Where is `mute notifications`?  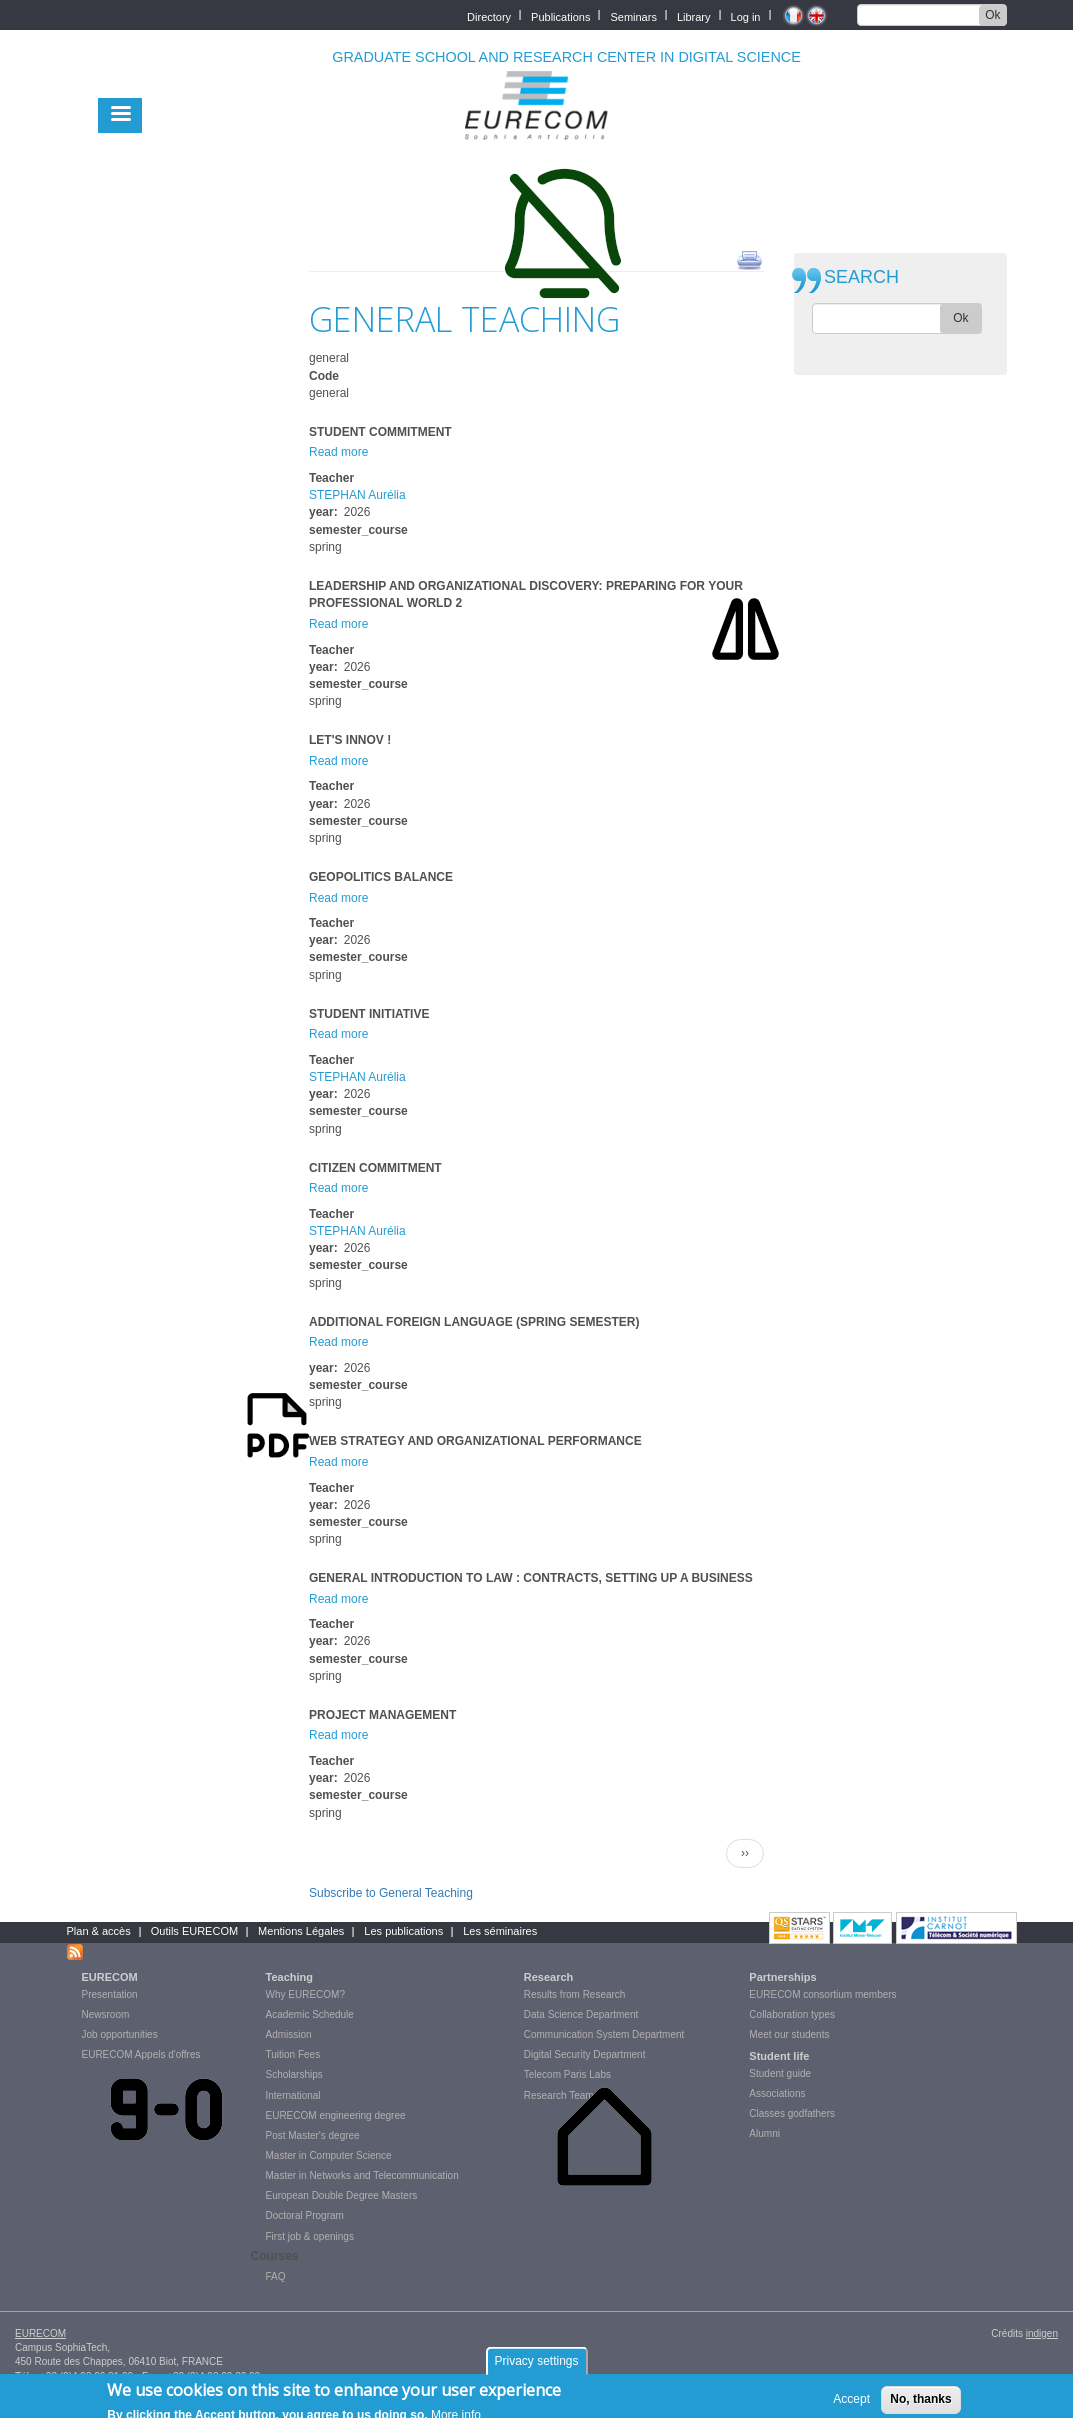
mute notifications is located at coordinates (564, 233).